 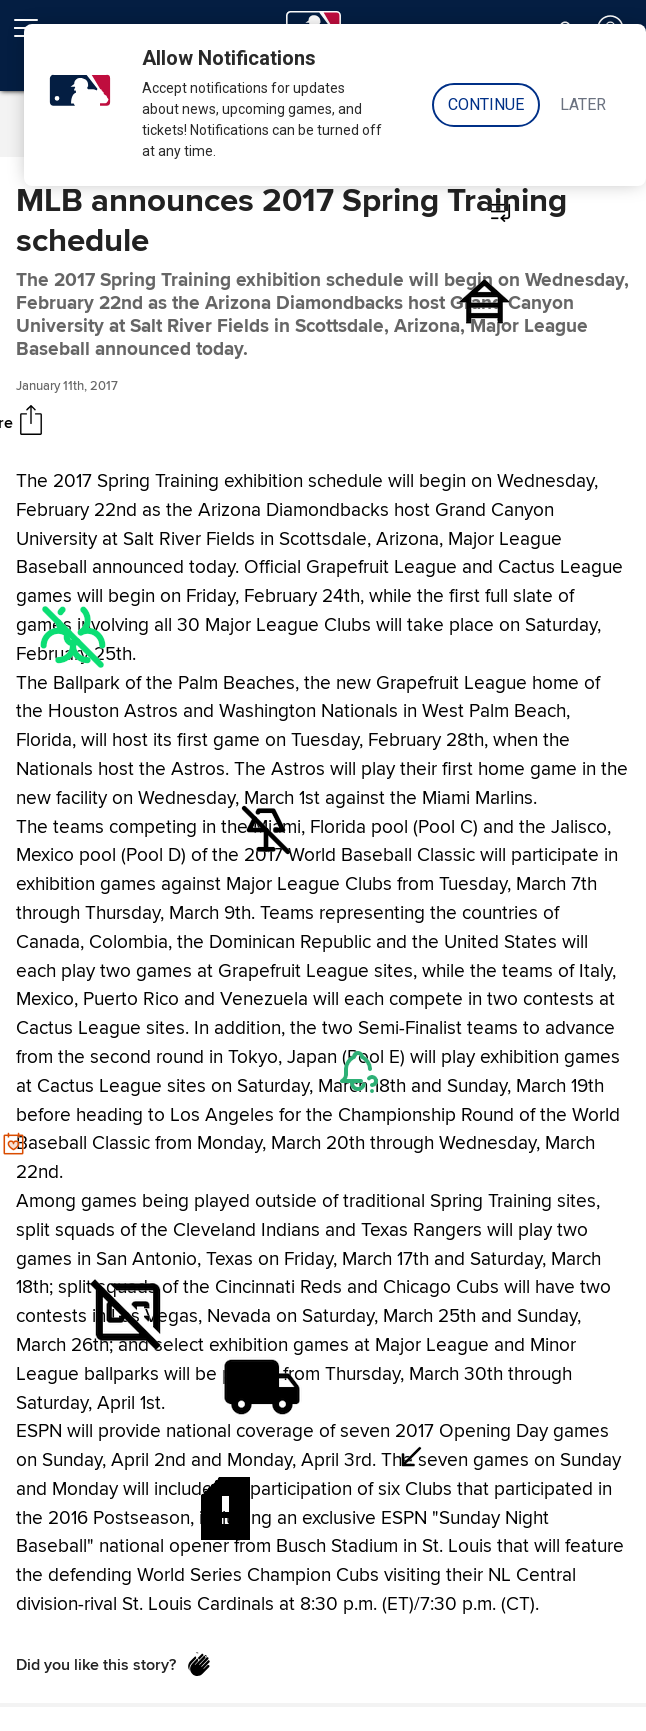 I want to click on notification settings help or FAQ, so click(x=358, y=1071).